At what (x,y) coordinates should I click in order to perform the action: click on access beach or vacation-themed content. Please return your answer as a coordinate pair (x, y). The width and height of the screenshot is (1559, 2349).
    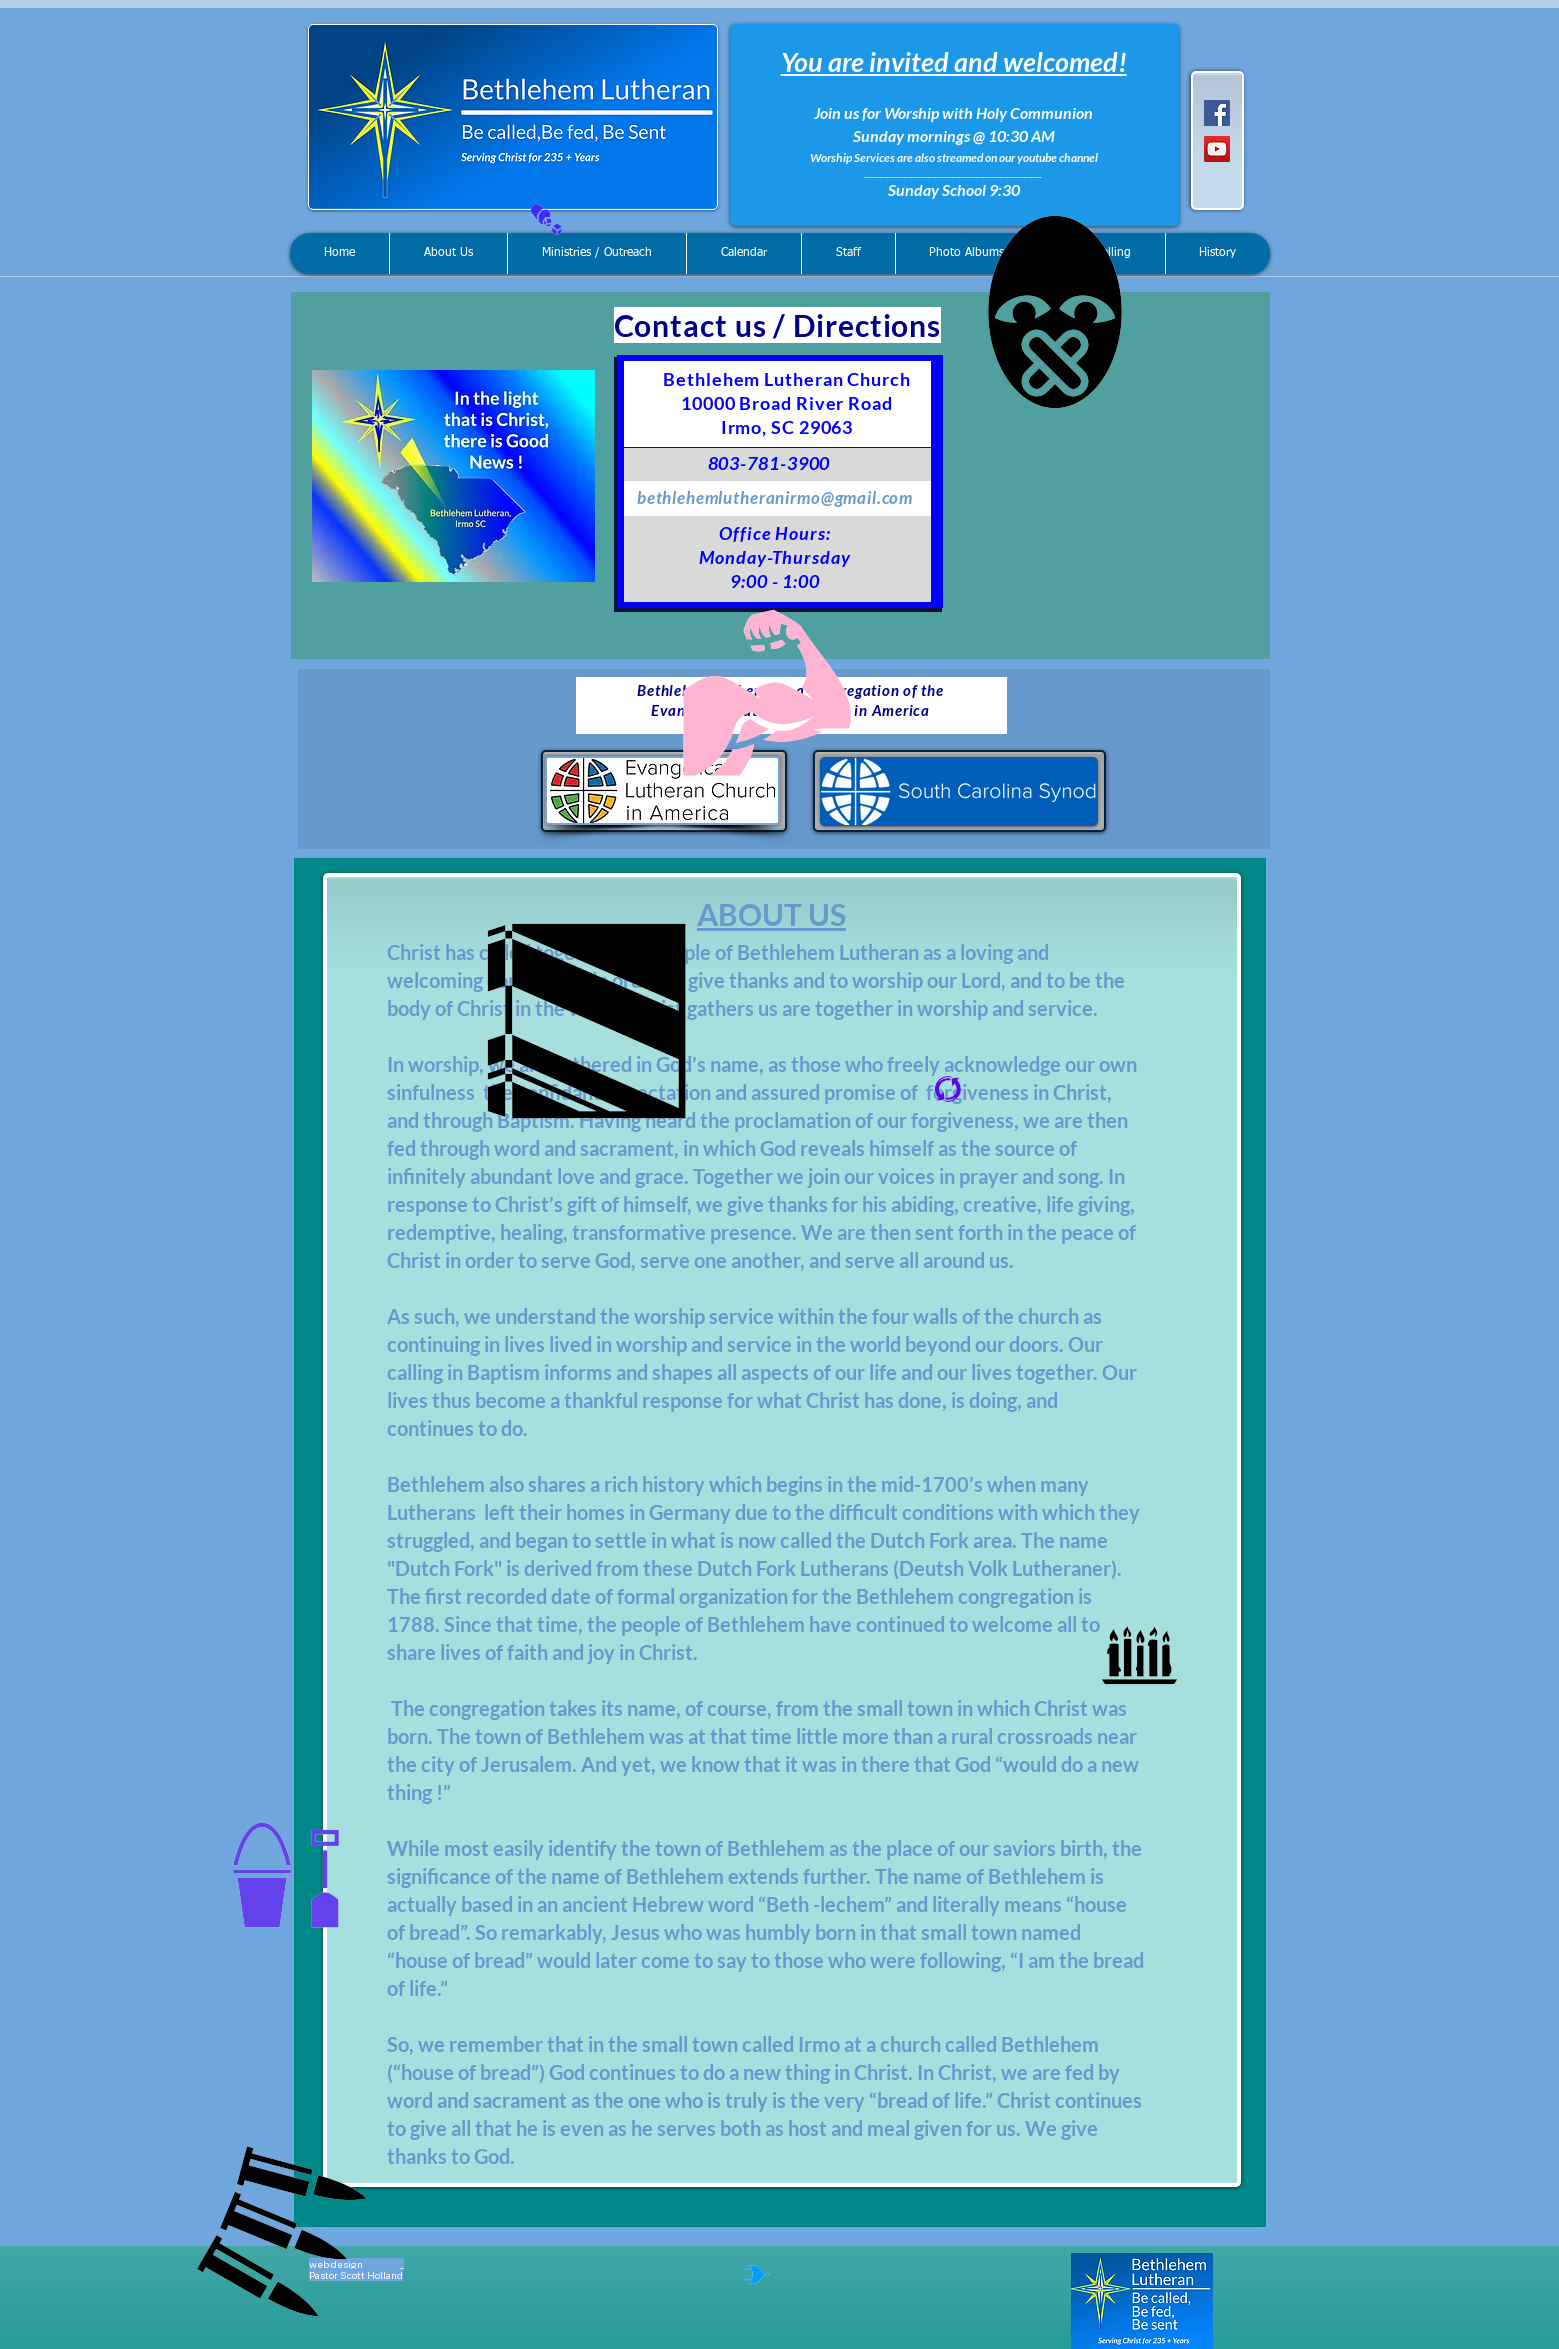
    Looking at the image, I should click on (286, 1875).